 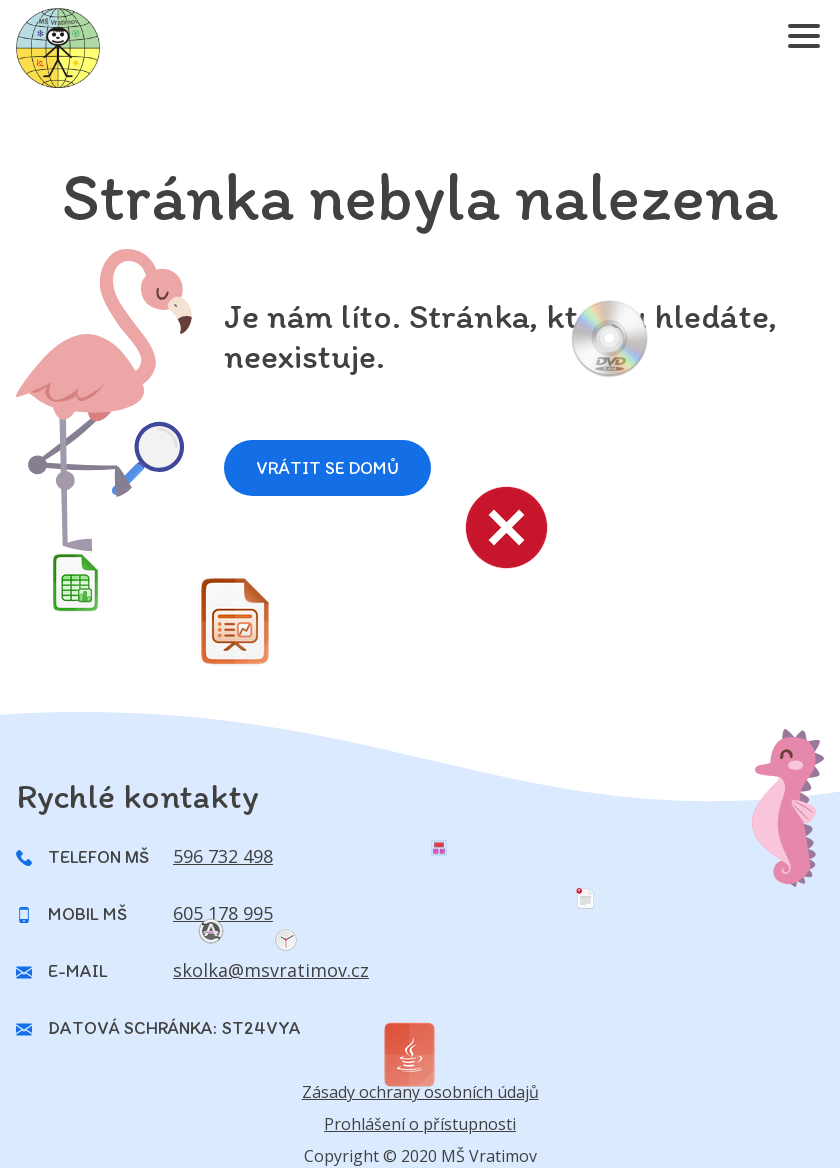 What do you see at coordinates (211, 931) in the screenshot?
I see `open the software update manager` at bounding box center [211, 931].